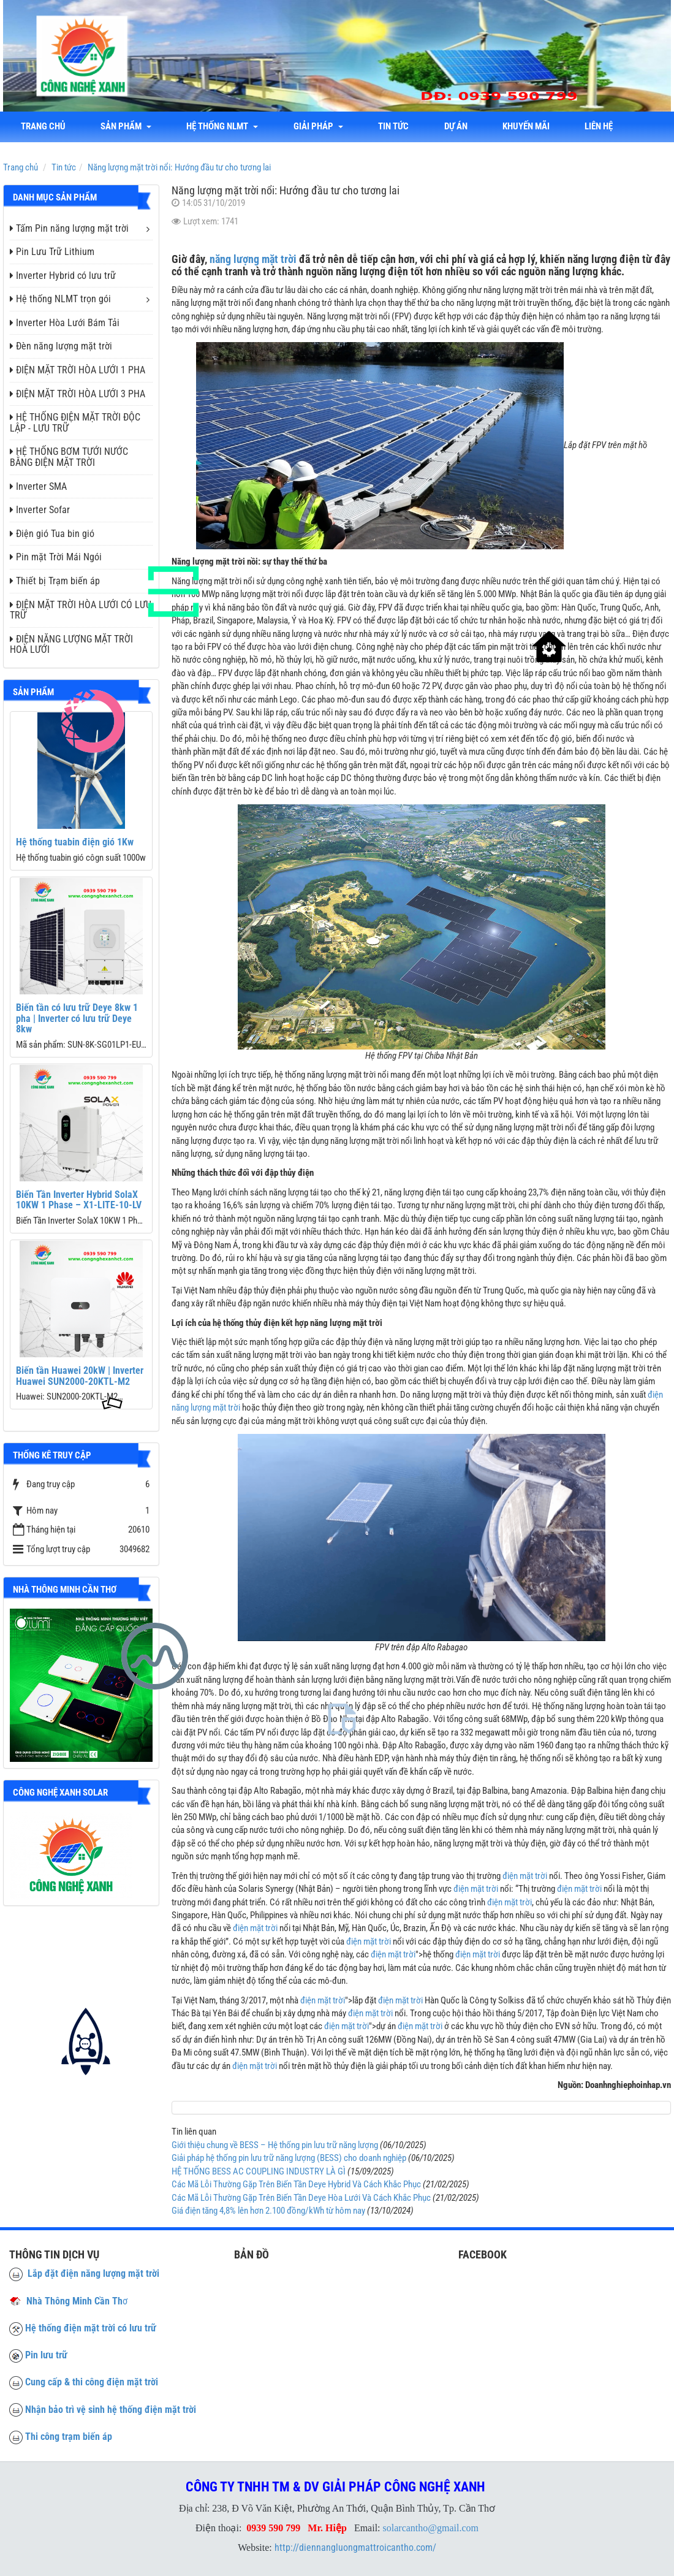 This screenshot has height=2576, width=674. Describe the element at coordinates (549, 648) in the screenshot. I see `access home or house settings` at that location.